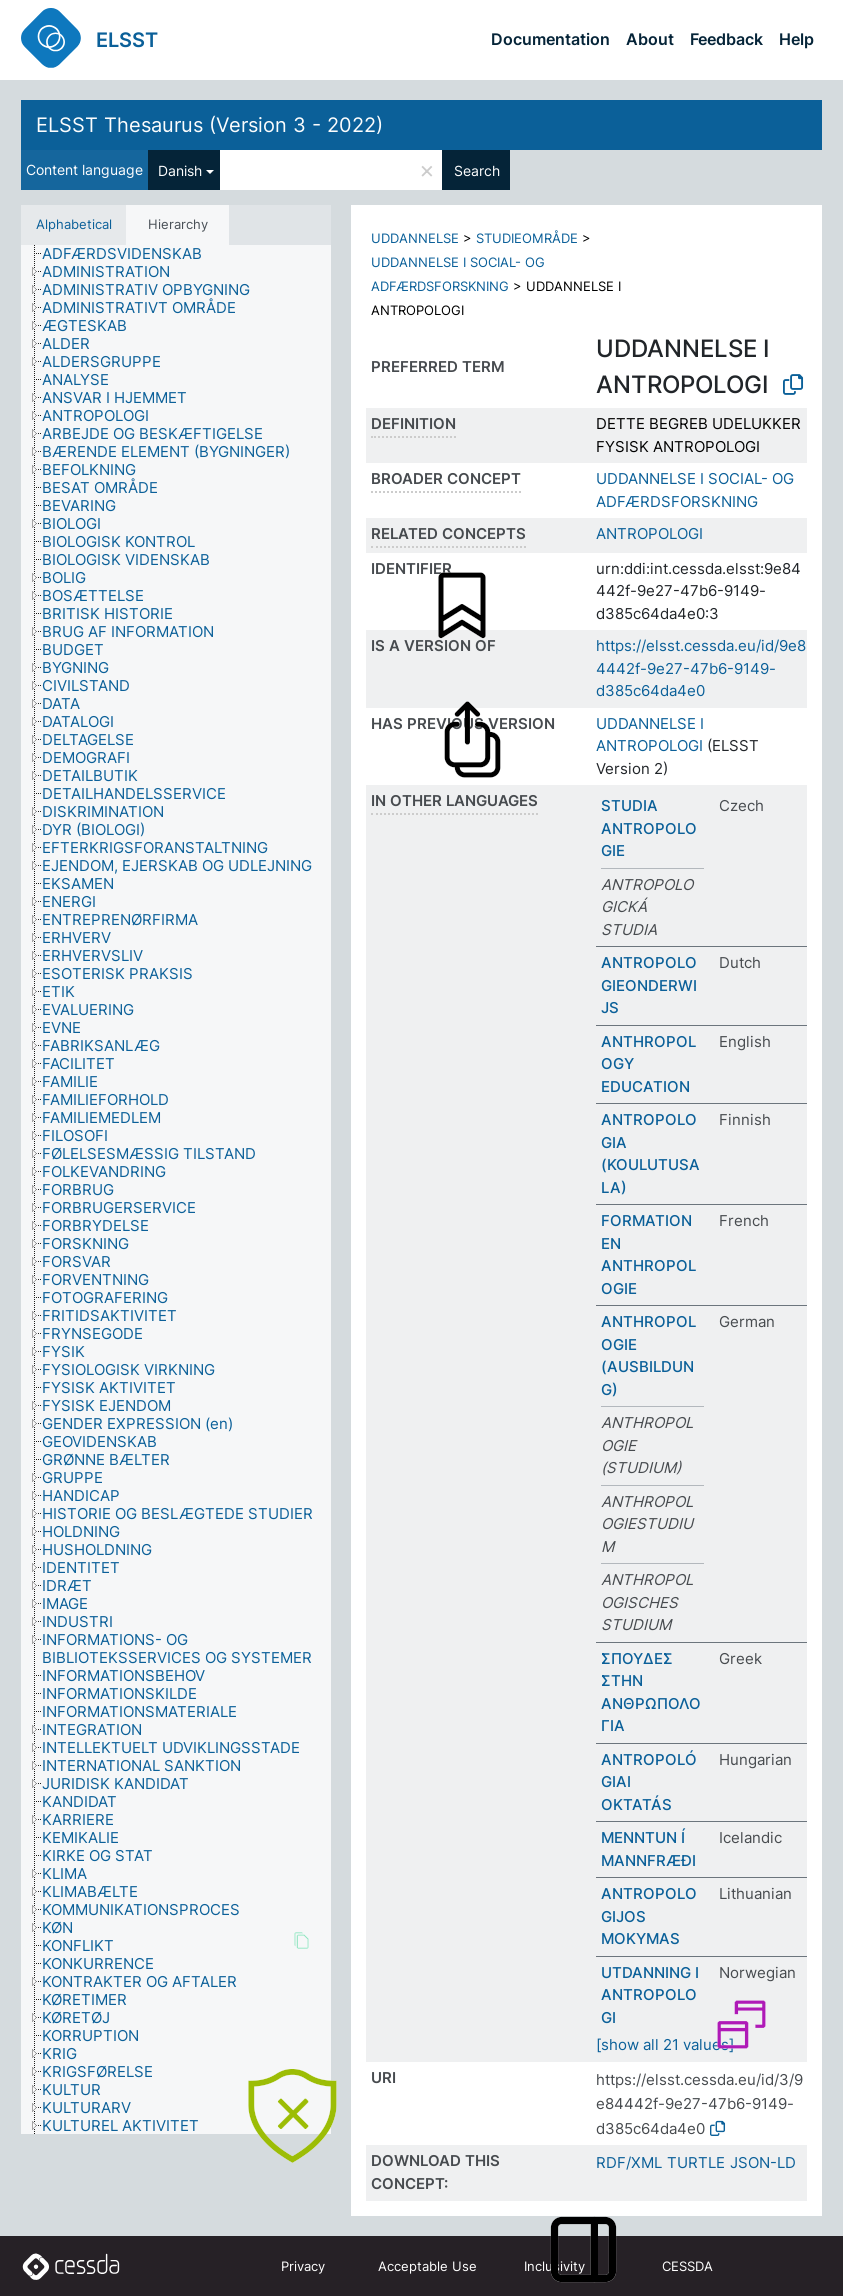 The image size is (843, 2296). I want to click on copy to clipboard, so click(301, 1940).